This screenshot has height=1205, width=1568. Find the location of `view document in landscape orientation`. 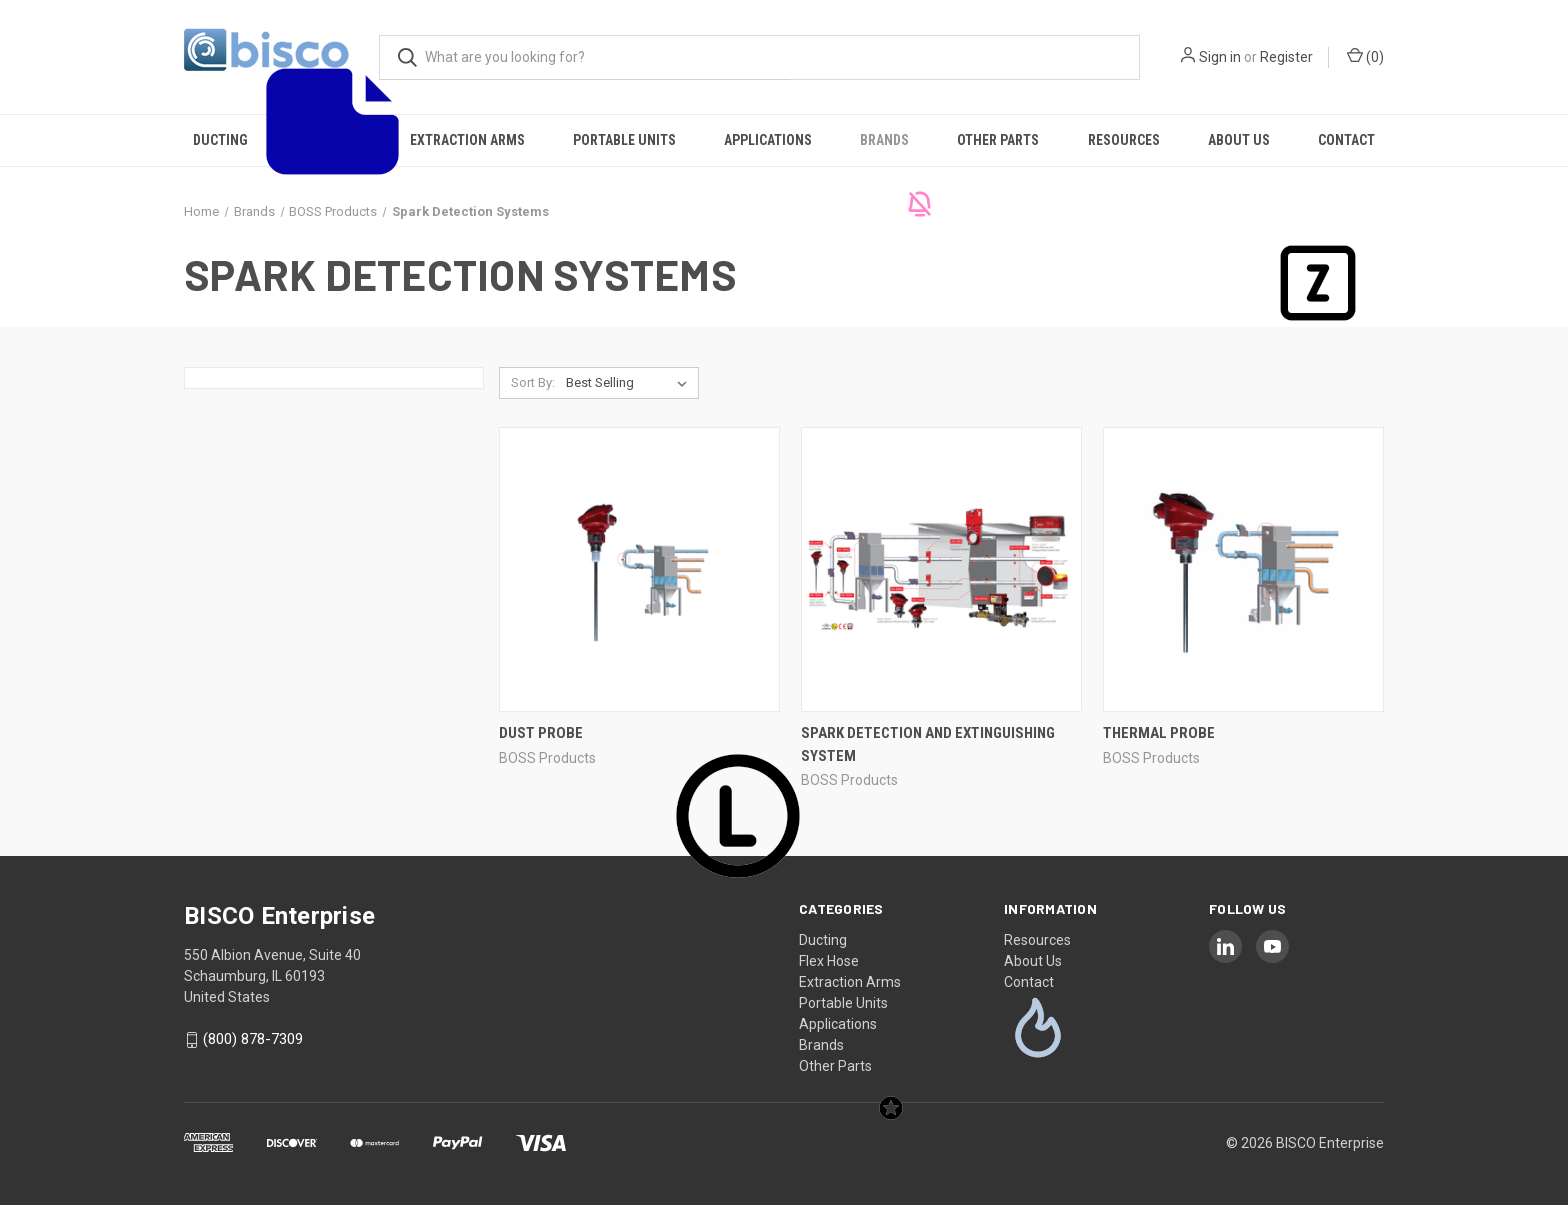

view document in landscape orientation is located at coordinates (332, 121).